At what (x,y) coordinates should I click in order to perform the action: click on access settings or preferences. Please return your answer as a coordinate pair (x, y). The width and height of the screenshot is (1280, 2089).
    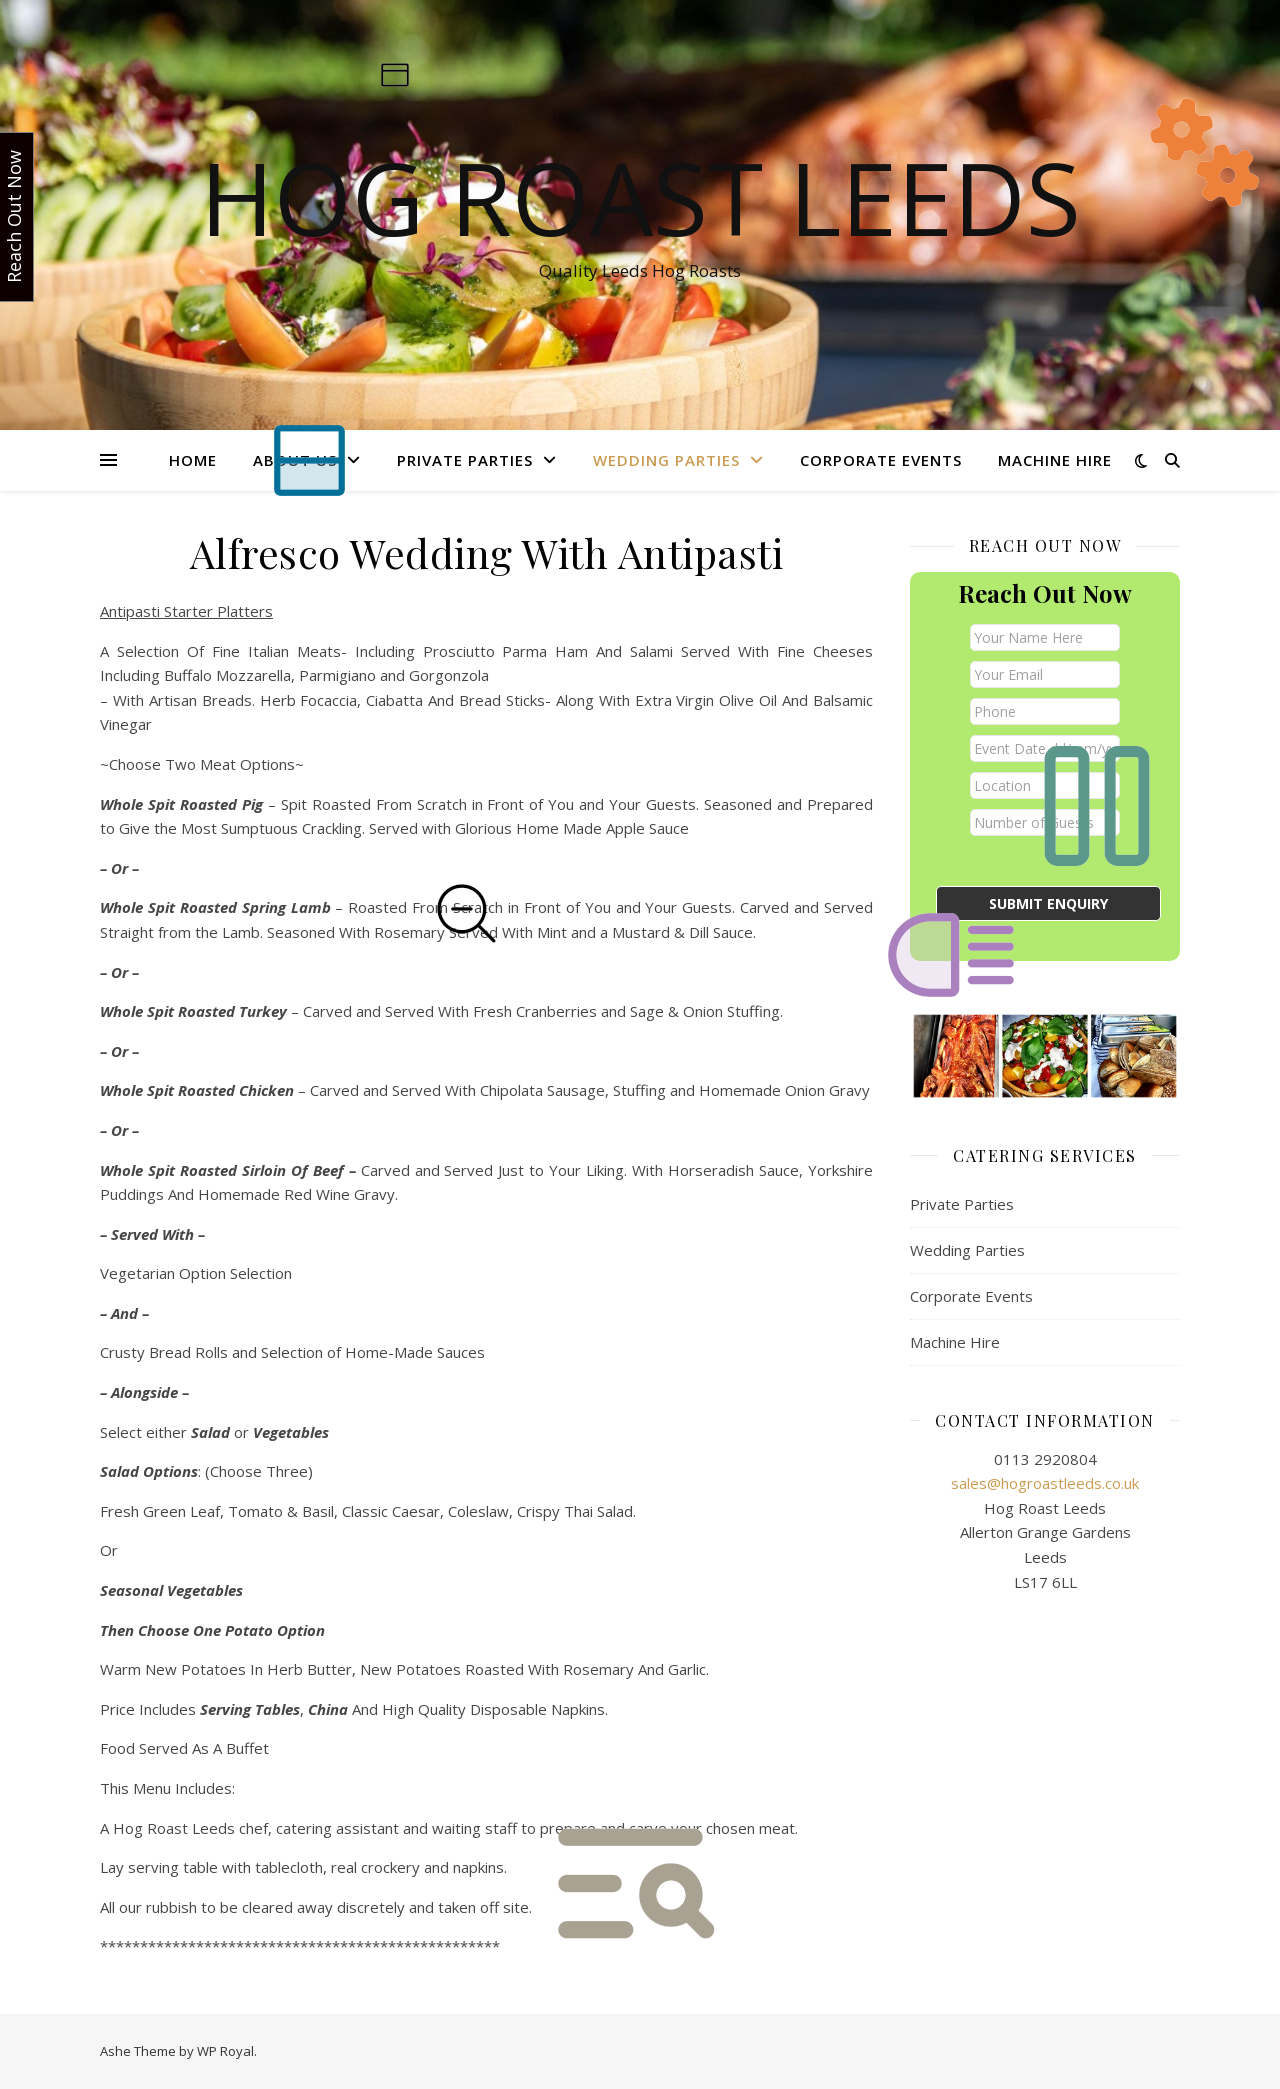
    Looking at the image, I should click on (1204, 152).